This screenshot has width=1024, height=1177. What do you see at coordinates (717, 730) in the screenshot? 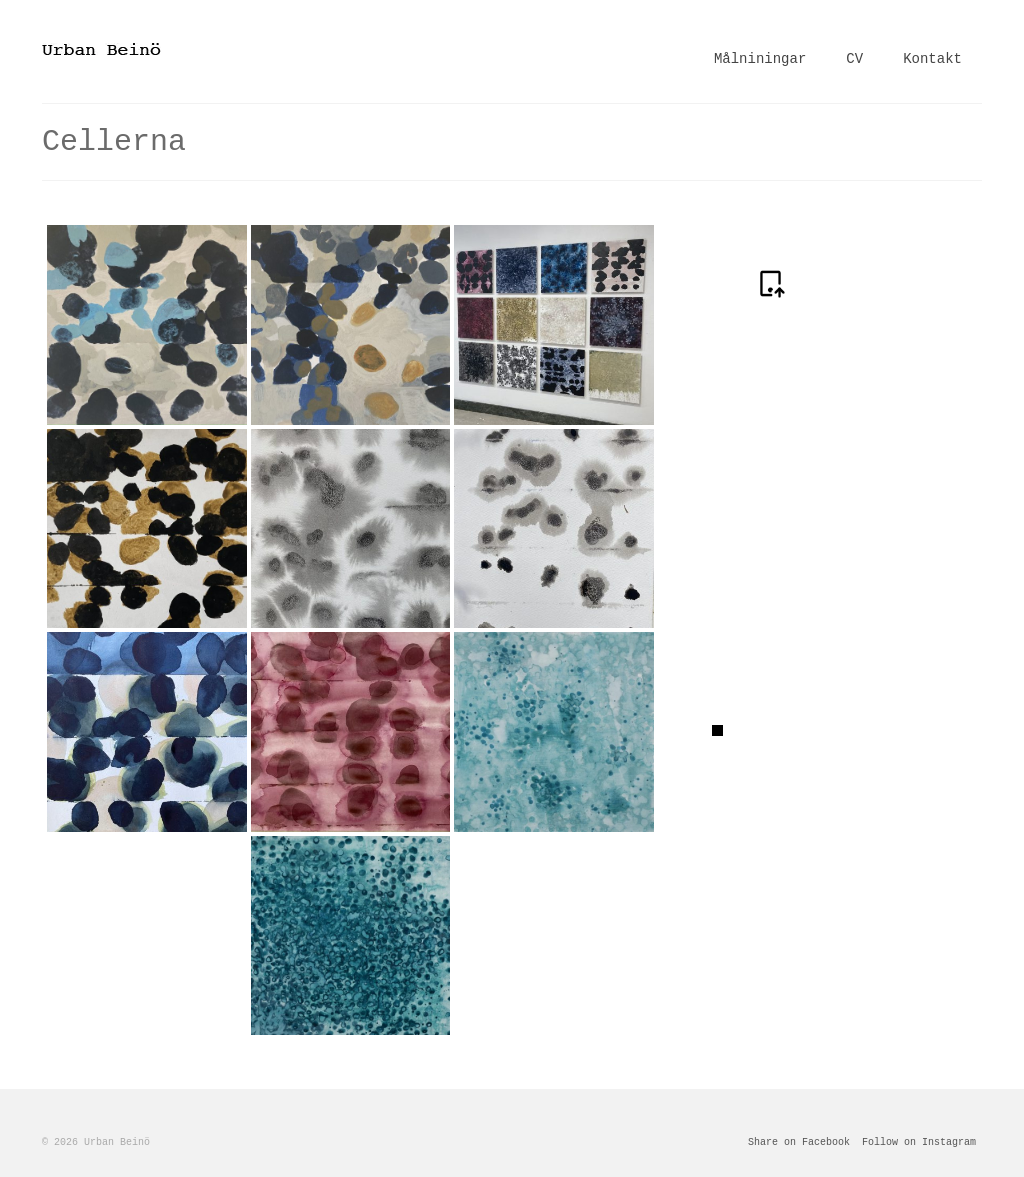
I see `stop media playback` at bounding box center [717, 730].